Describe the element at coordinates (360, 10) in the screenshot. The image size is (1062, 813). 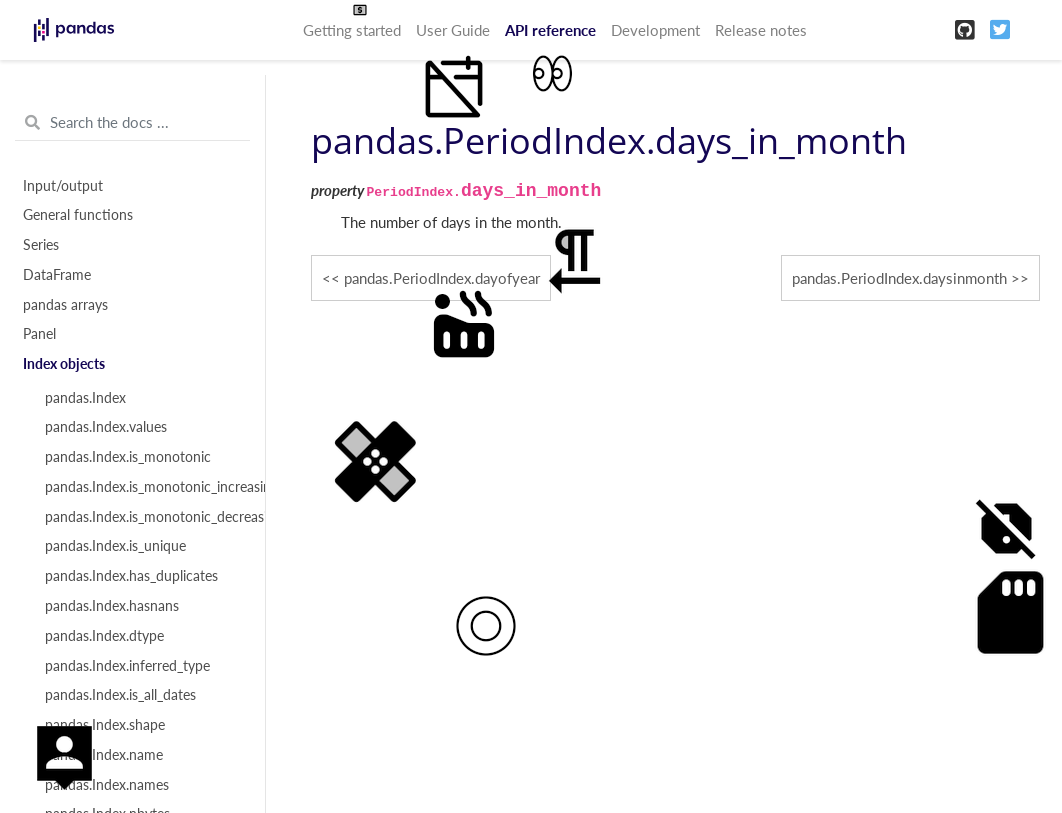
I see `find nearby ATMs or cash machines` at that location.